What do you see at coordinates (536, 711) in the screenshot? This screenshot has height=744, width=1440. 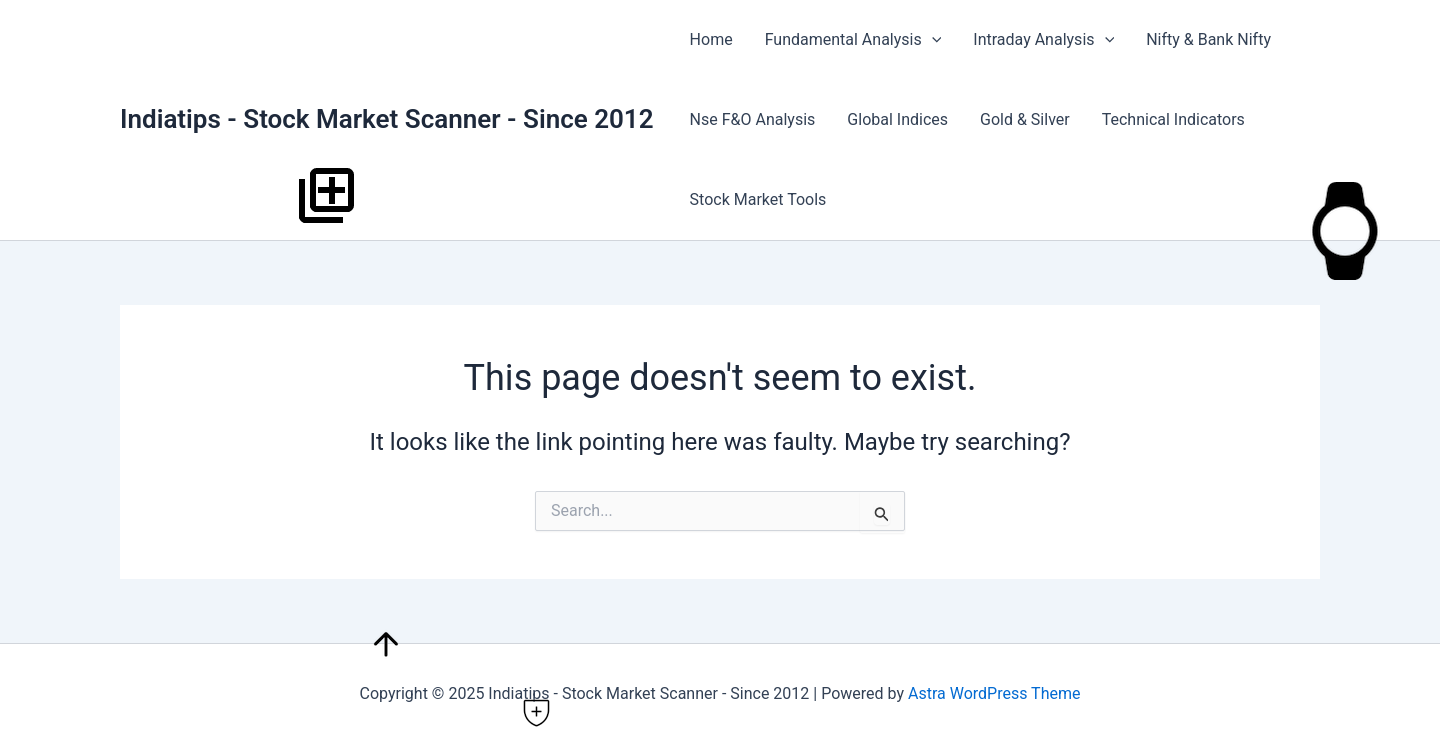 I see `add new security protection` at bounding box center [536, 711].